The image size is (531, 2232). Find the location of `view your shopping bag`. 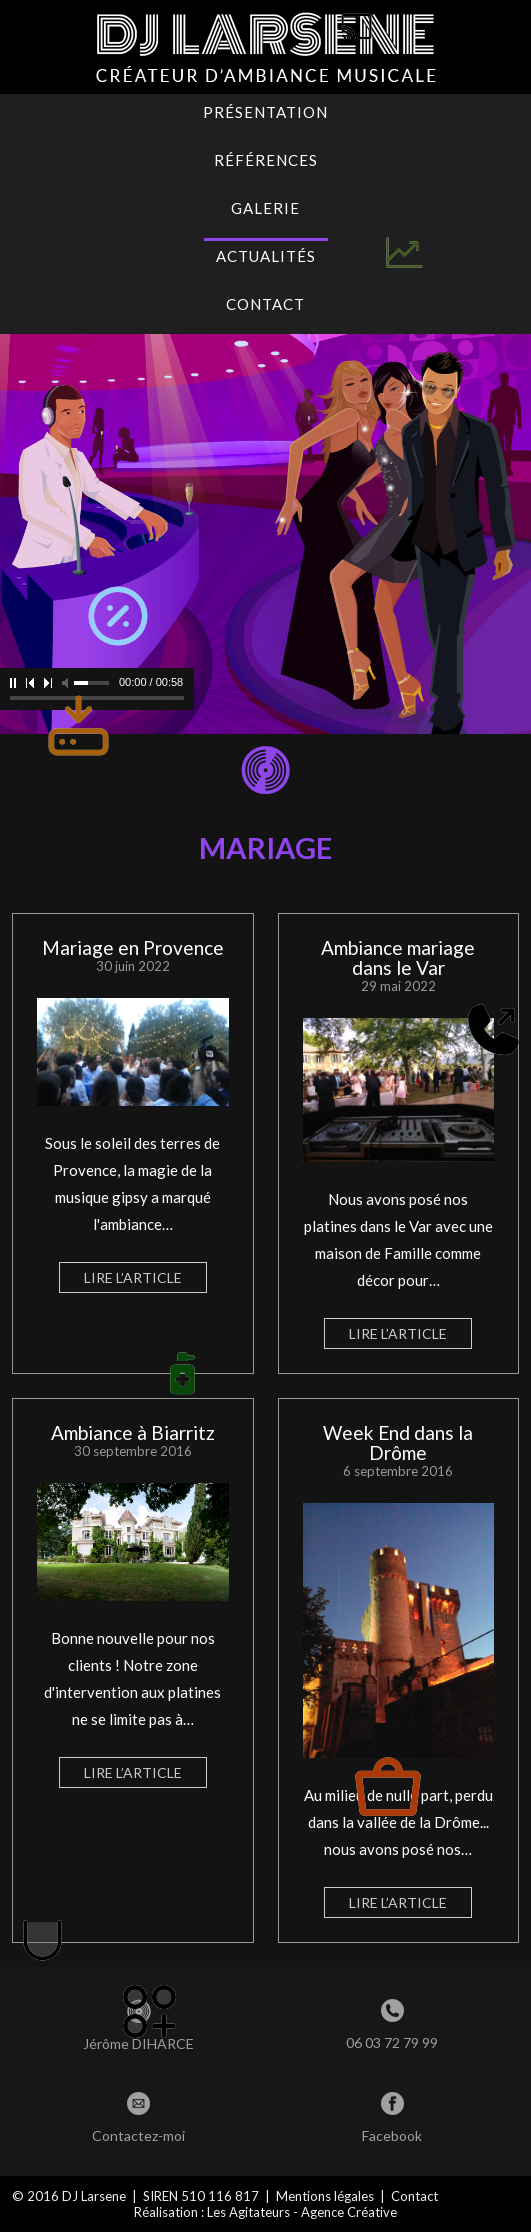

view your shopping bag is located at coordinates (388, 1790).